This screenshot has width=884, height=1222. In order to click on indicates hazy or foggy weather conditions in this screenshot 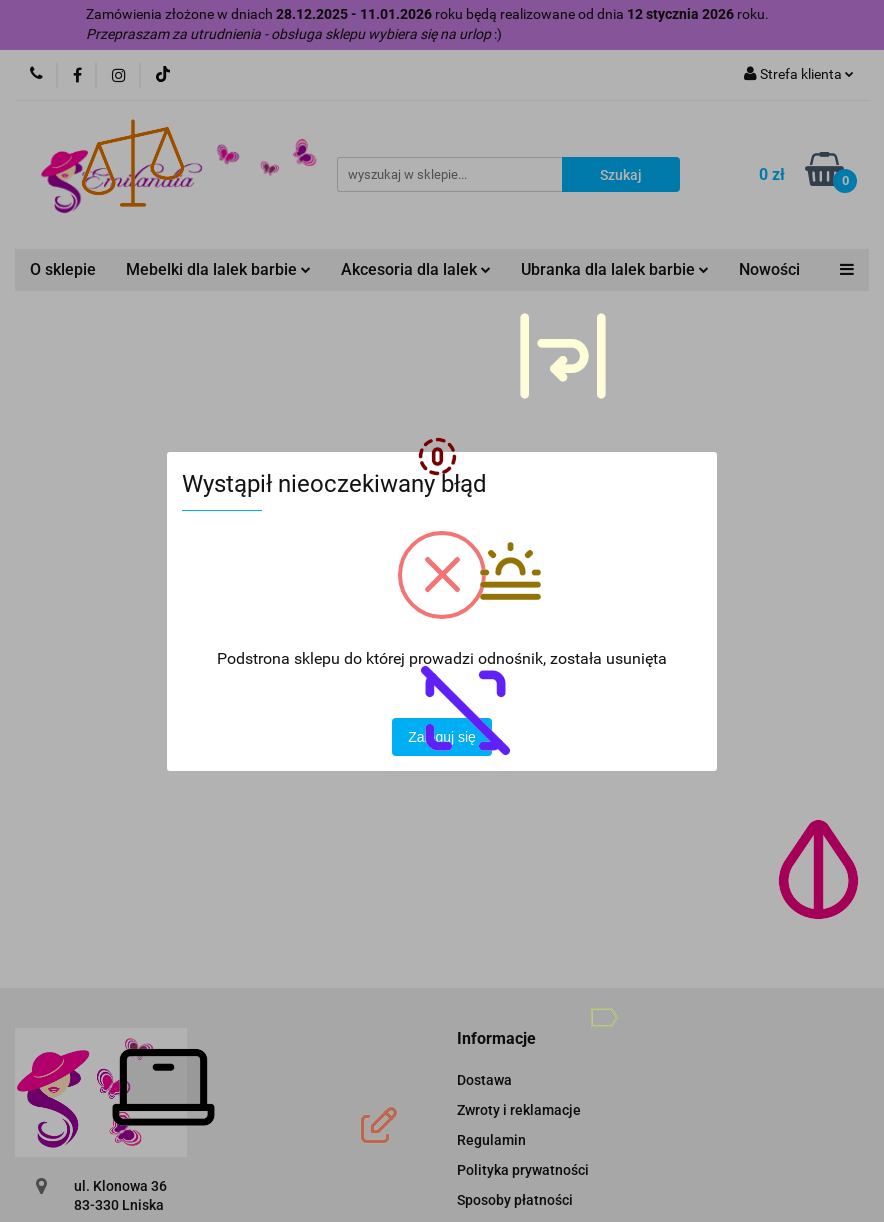, I will do `click(510, 572)`.